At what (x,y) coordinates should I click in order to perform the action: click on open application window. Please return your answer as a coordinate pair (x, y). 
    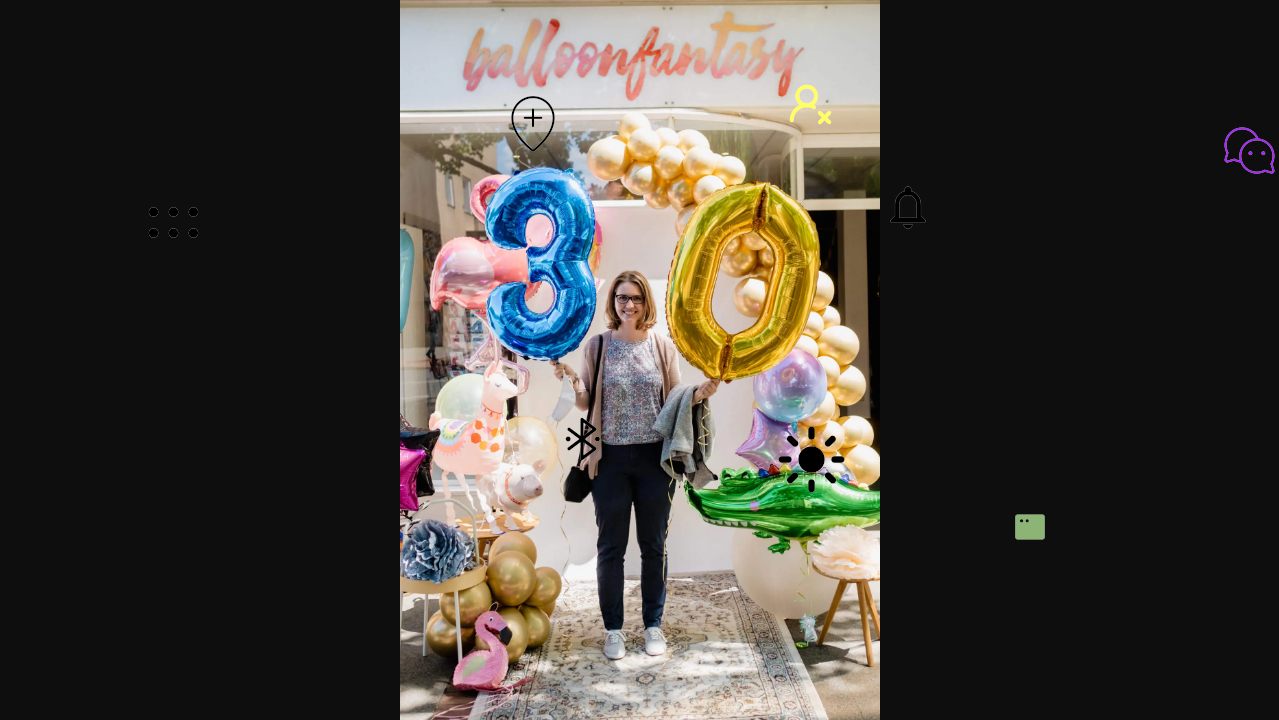
    Looking at the image, I should click on (1030, 527).